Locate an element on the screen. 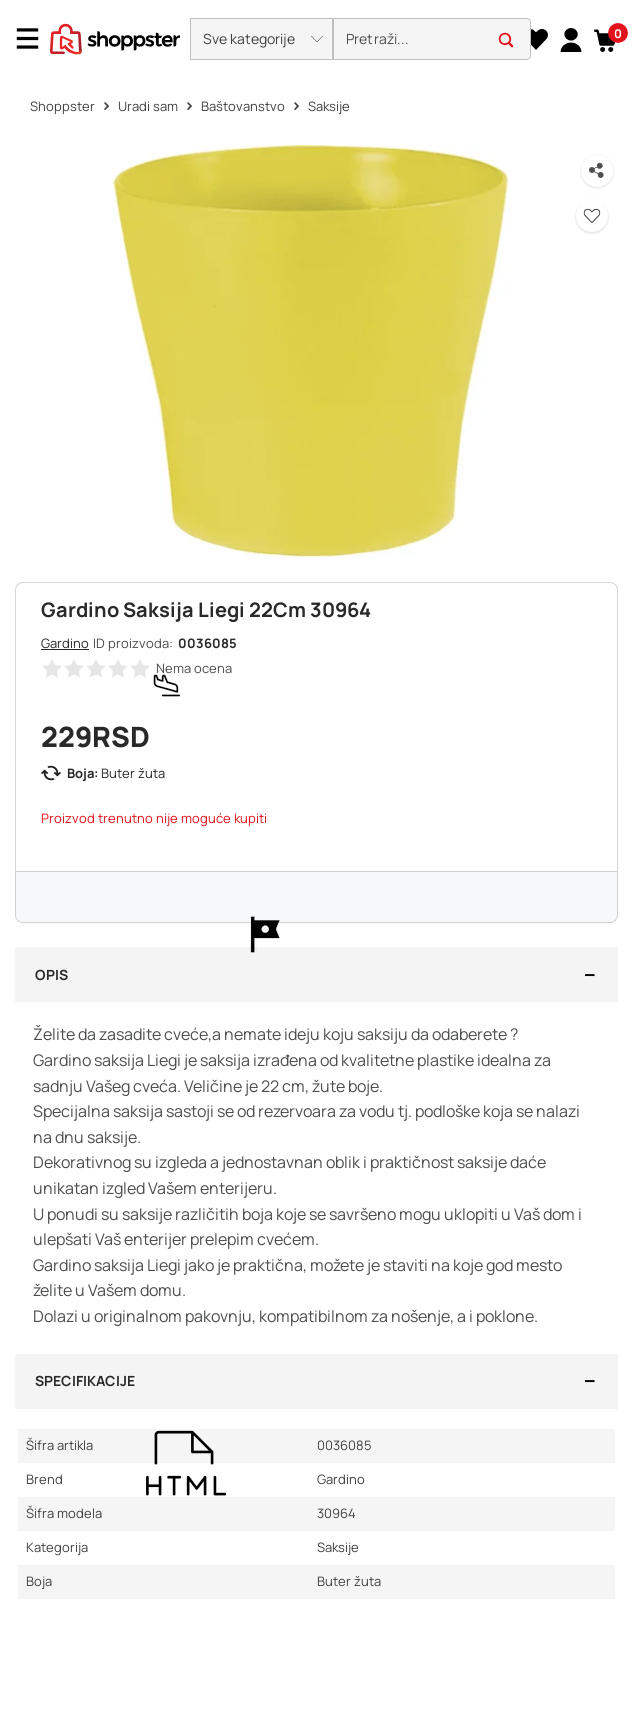  start a guided tour or walkthrough is located at coordinates (263, 934).